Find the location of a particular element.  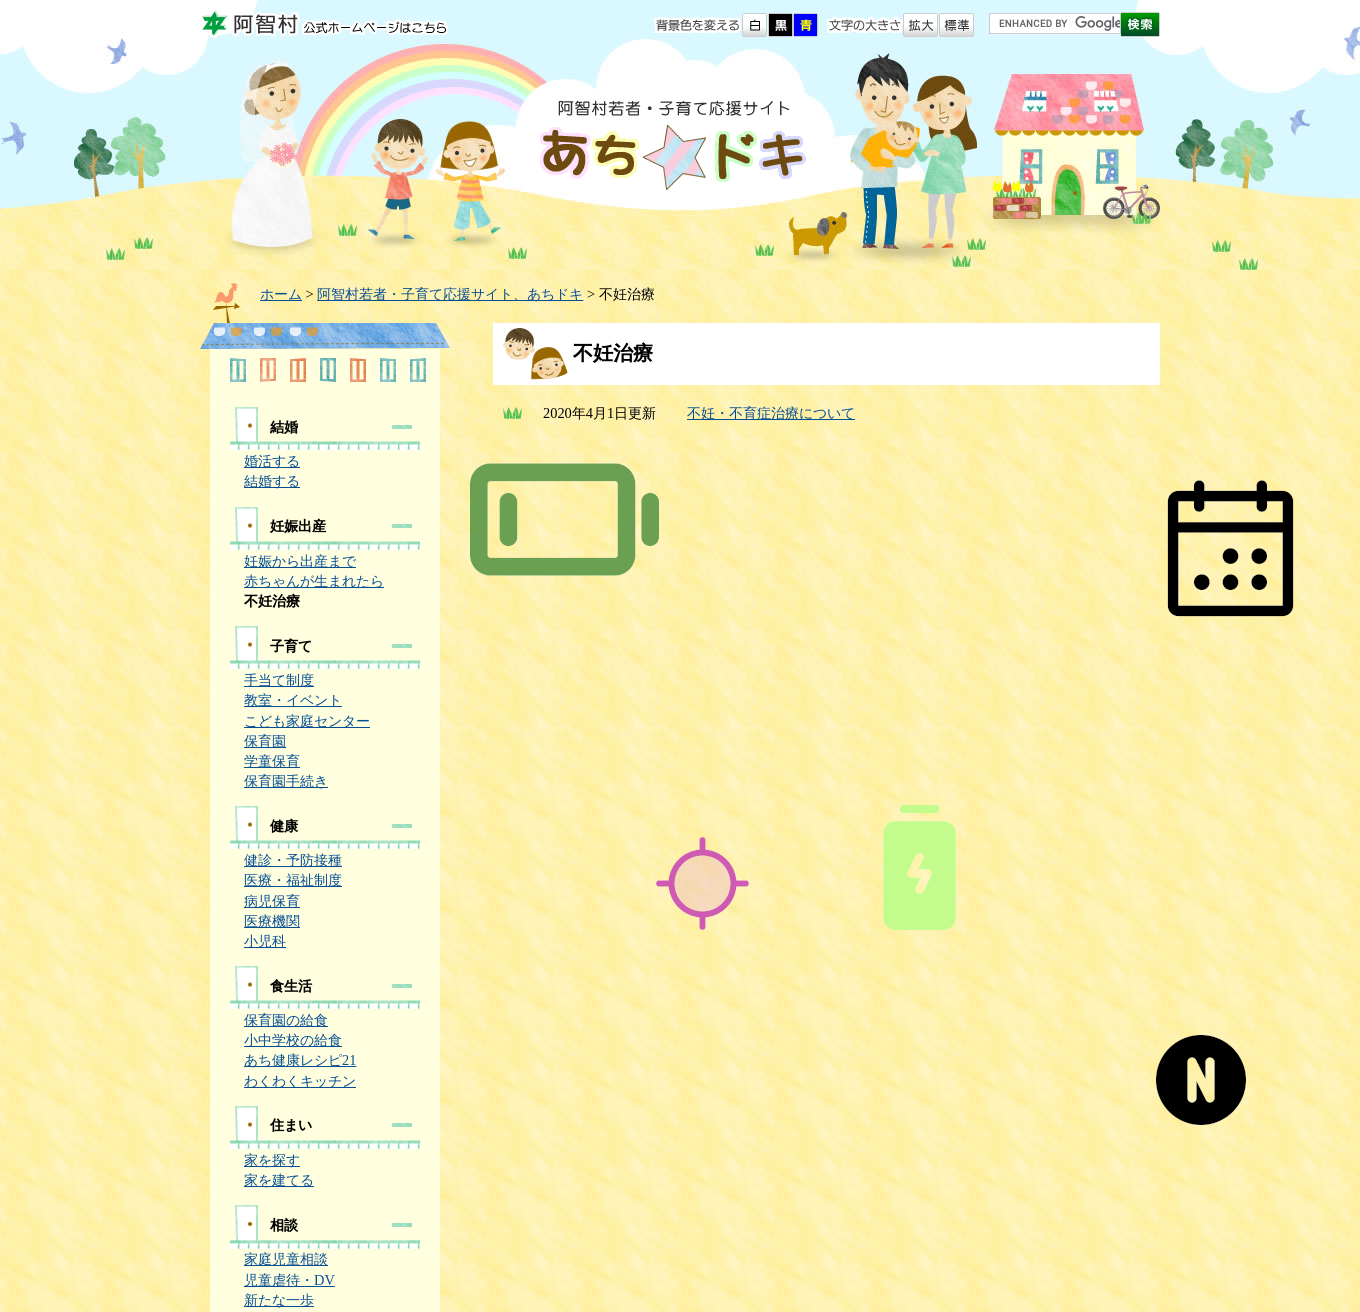

indicates a north direction or compass point is located at coordinates (1201, 1080).